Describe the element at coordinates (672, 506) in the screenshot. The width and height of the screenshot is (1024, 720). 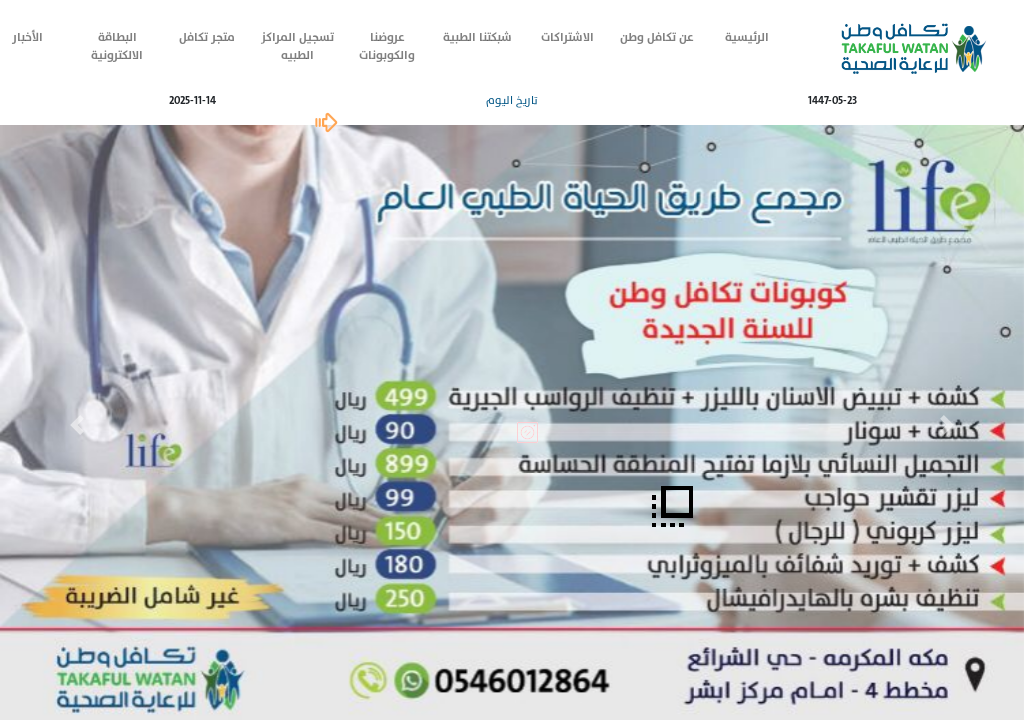
I see `bring element to front of layer stack` at that location.